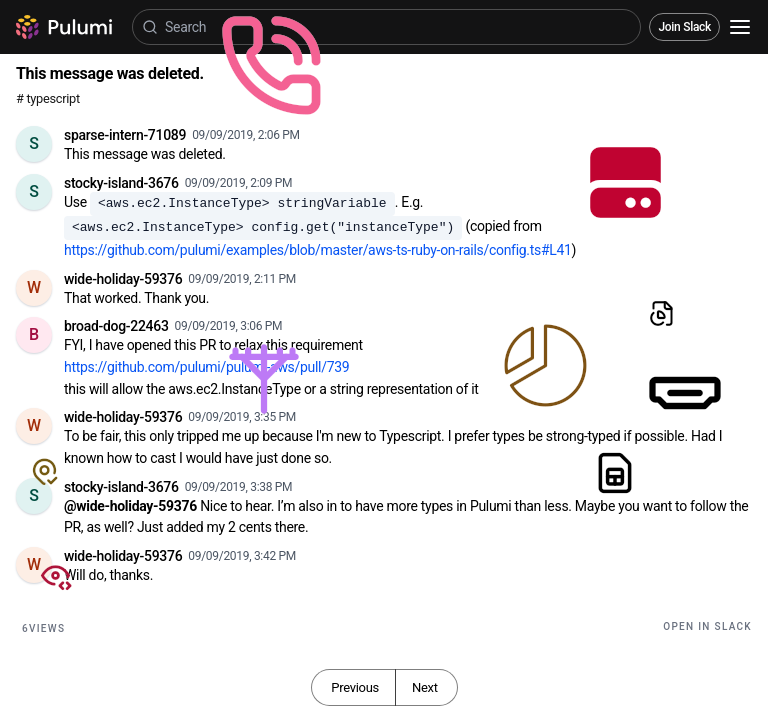 This screenshot has height=720, width=768. I want to click on view source code or inspect element, so click(55, 575).